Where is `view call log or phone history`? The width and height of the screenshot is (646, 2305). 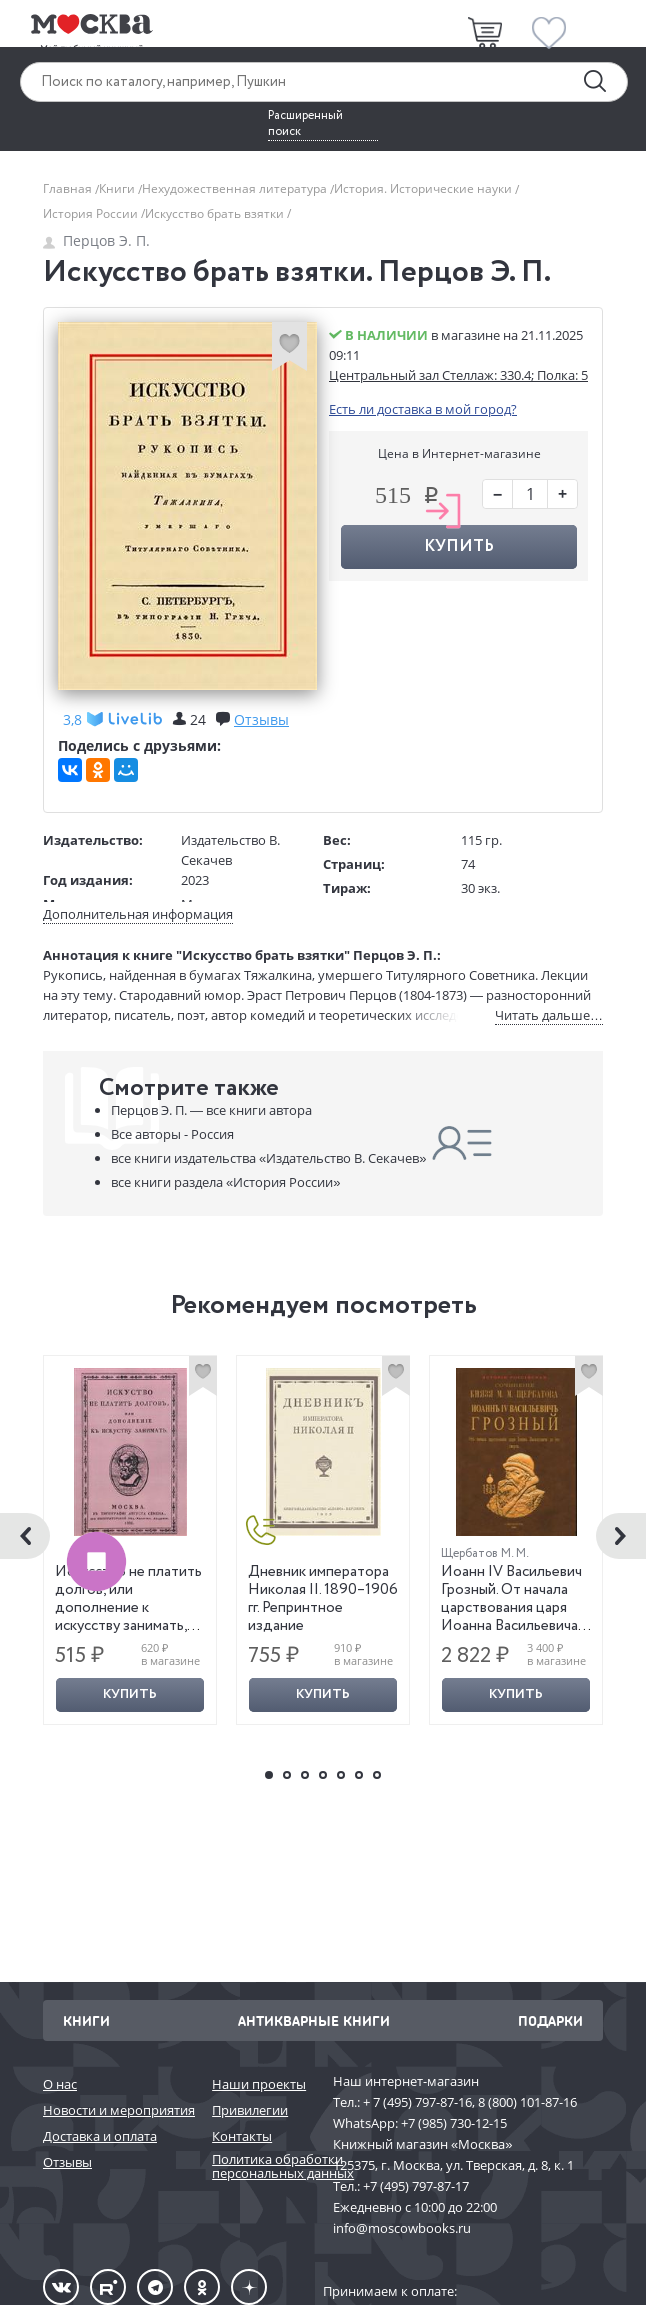
view call log or phone history is located at coordinates (261, 1529).